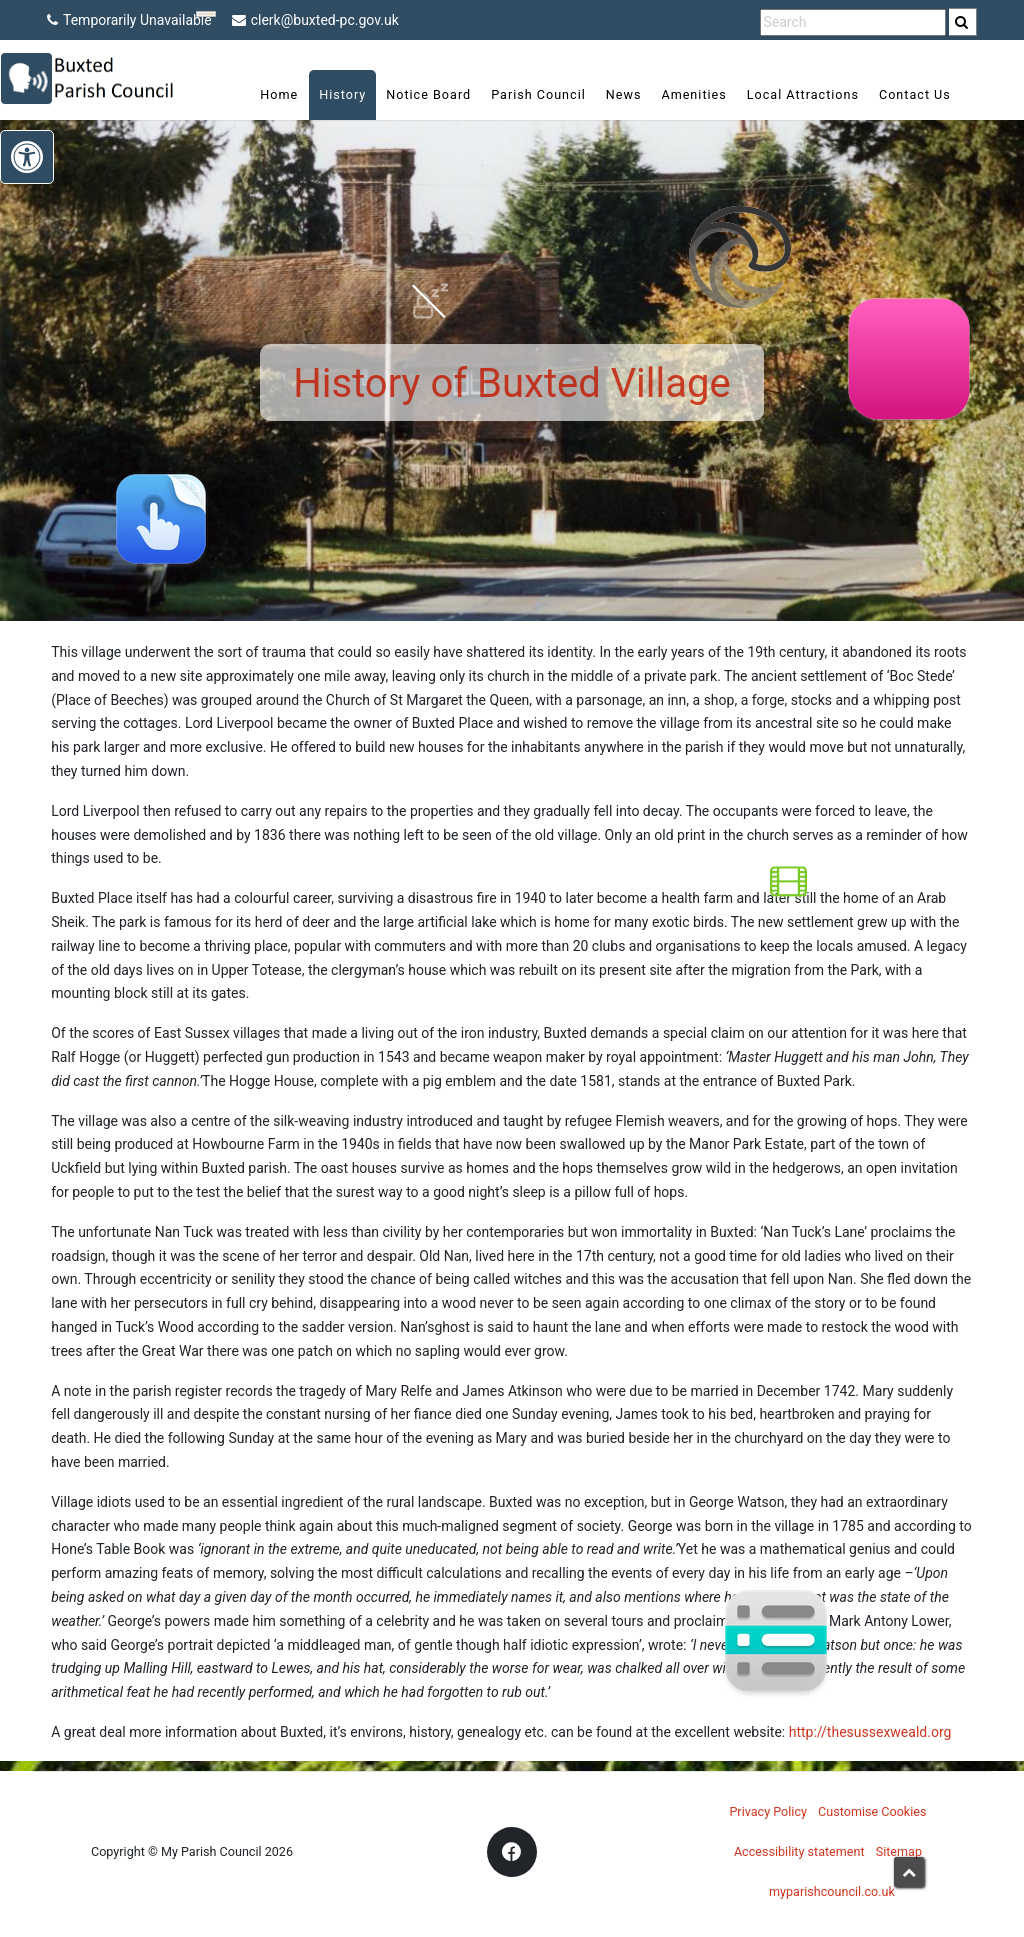 This screenshot has height=1937, width=1024. Describe the element at coordinates (430, 301) in the screenshot. I see `system sleep mode is currently disabled` at that location.